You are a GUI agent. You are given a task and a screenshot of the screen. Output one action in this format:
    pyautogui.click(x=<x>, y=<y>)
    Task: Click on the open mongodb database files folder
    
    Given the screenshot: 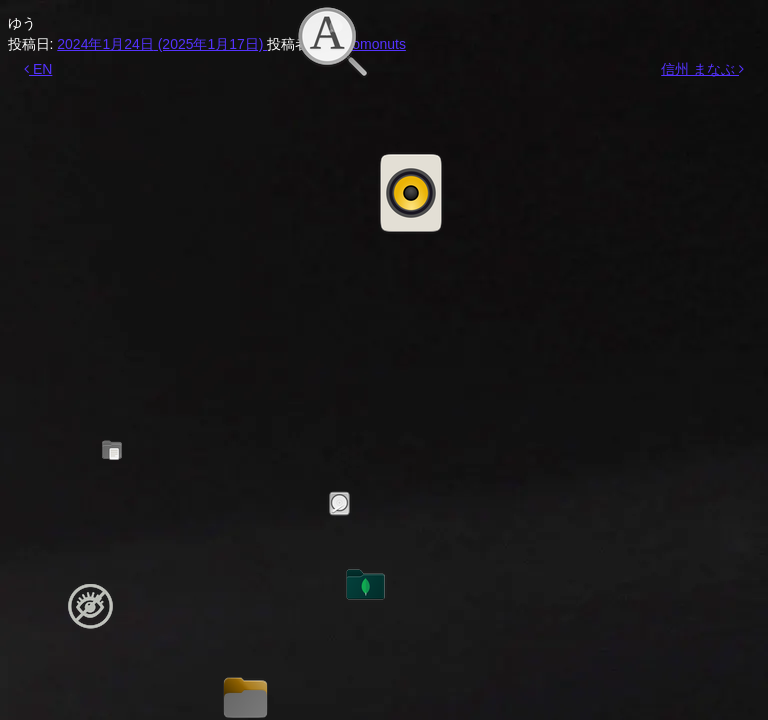 What is the action you would take?
    pyautogui.click(x=365, y=585)
    